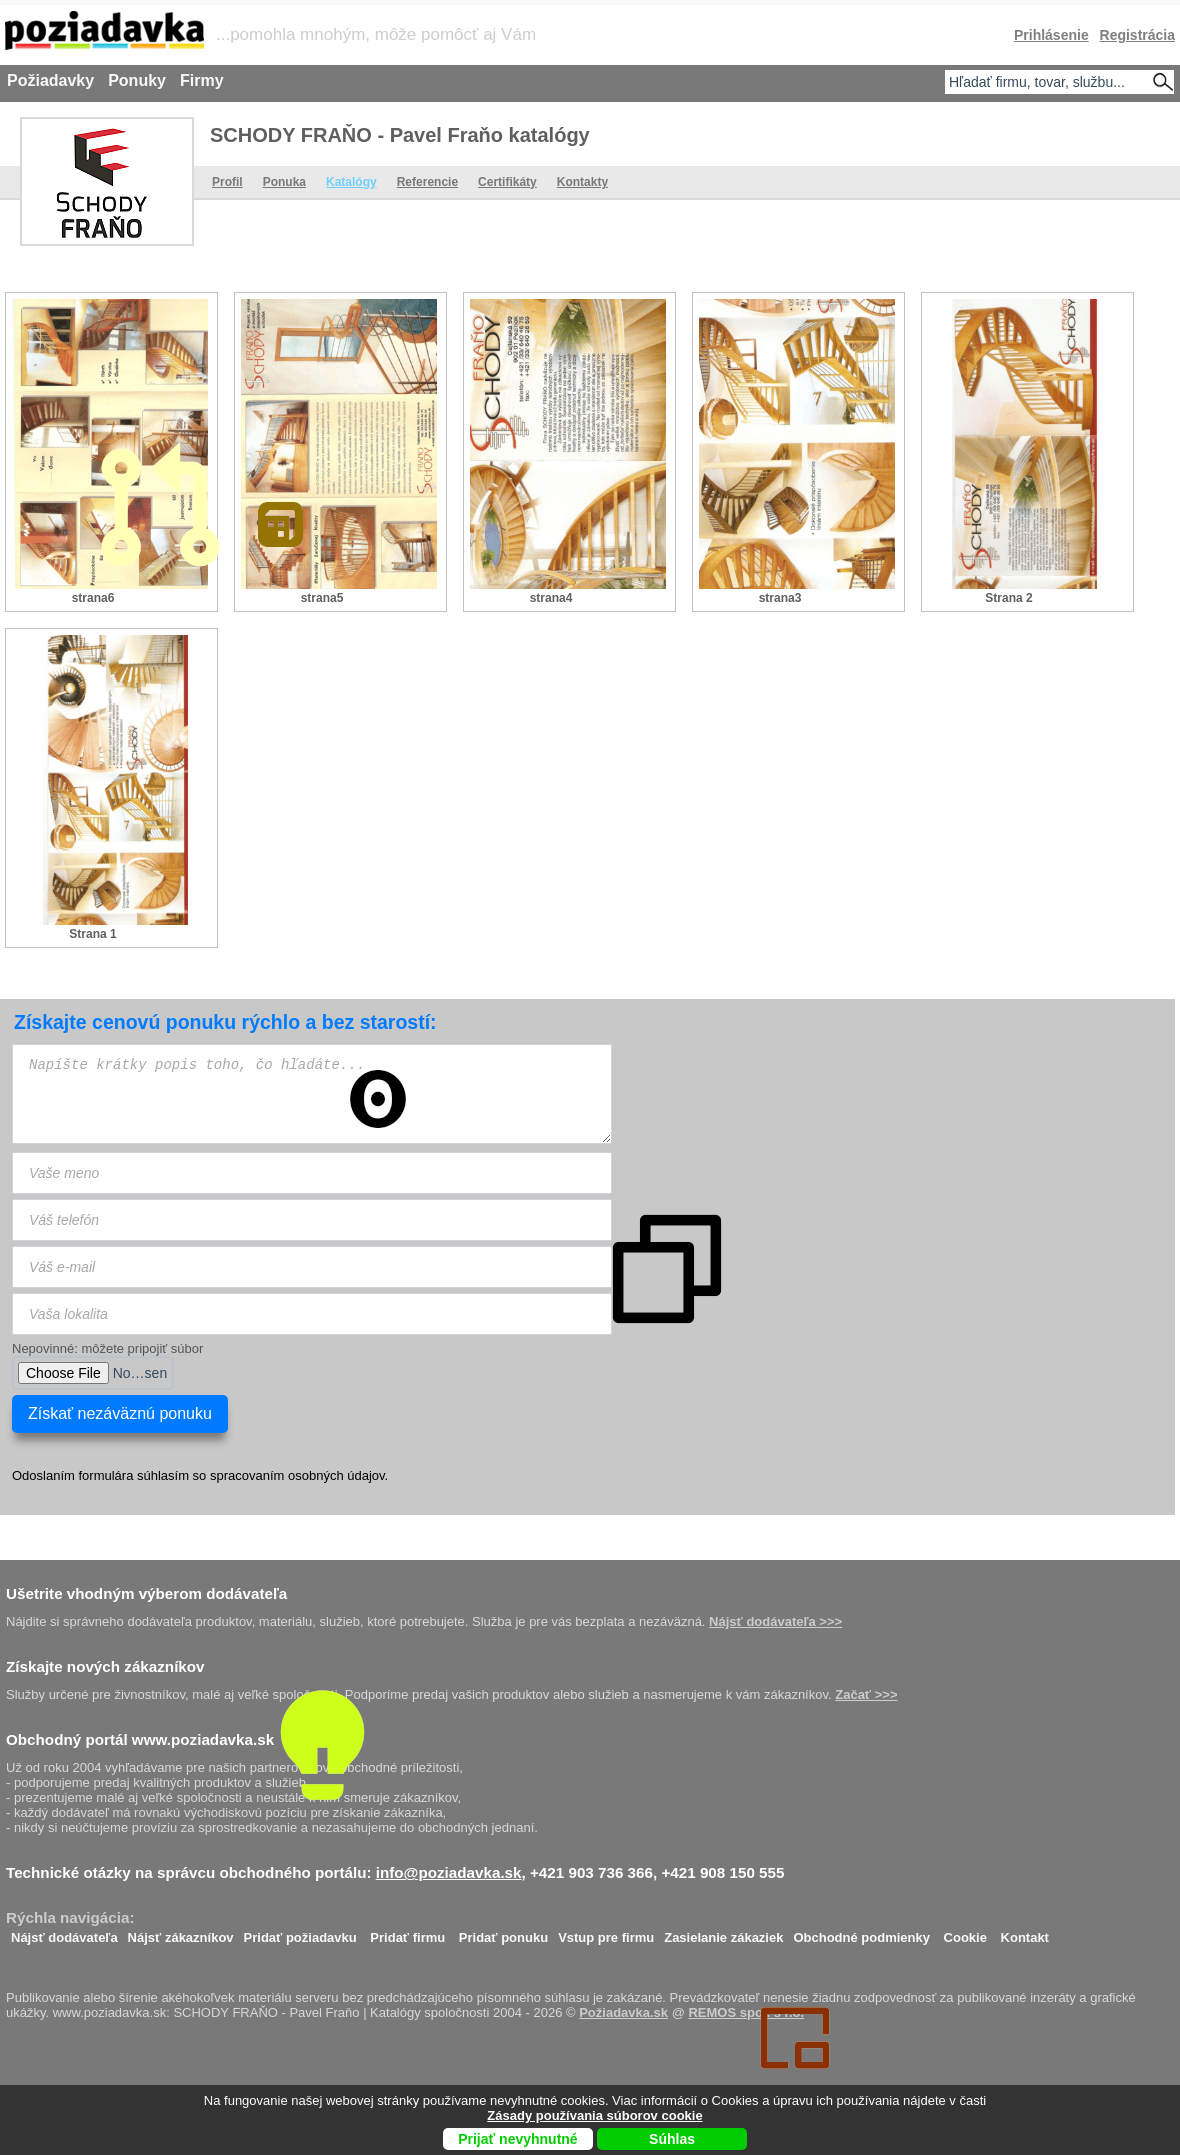  What do you see at coordinates (795, 2038) in the screenshot?
I see `enable picture-in-picture mode` at bounding box center [795, 2038].